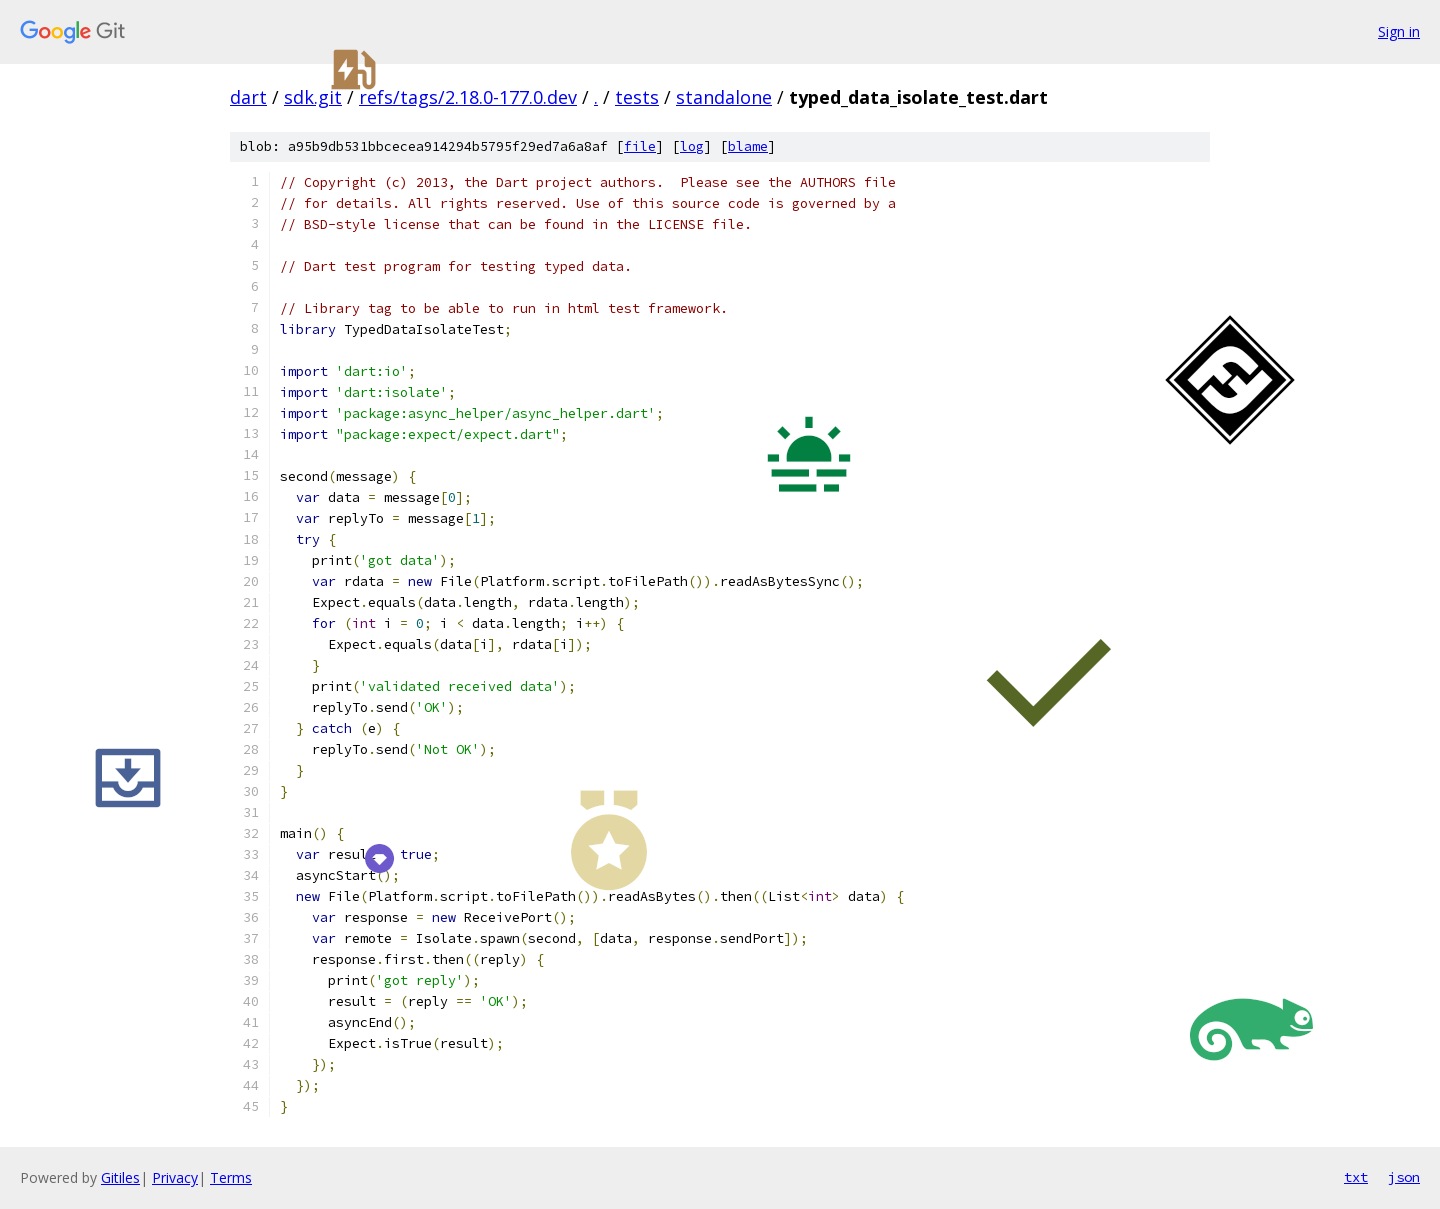 The image size is (1440, 1209). Describe the element at coordinates (379, 858) in the screenshot. I see `copper cryptocurrency logo` at that location.